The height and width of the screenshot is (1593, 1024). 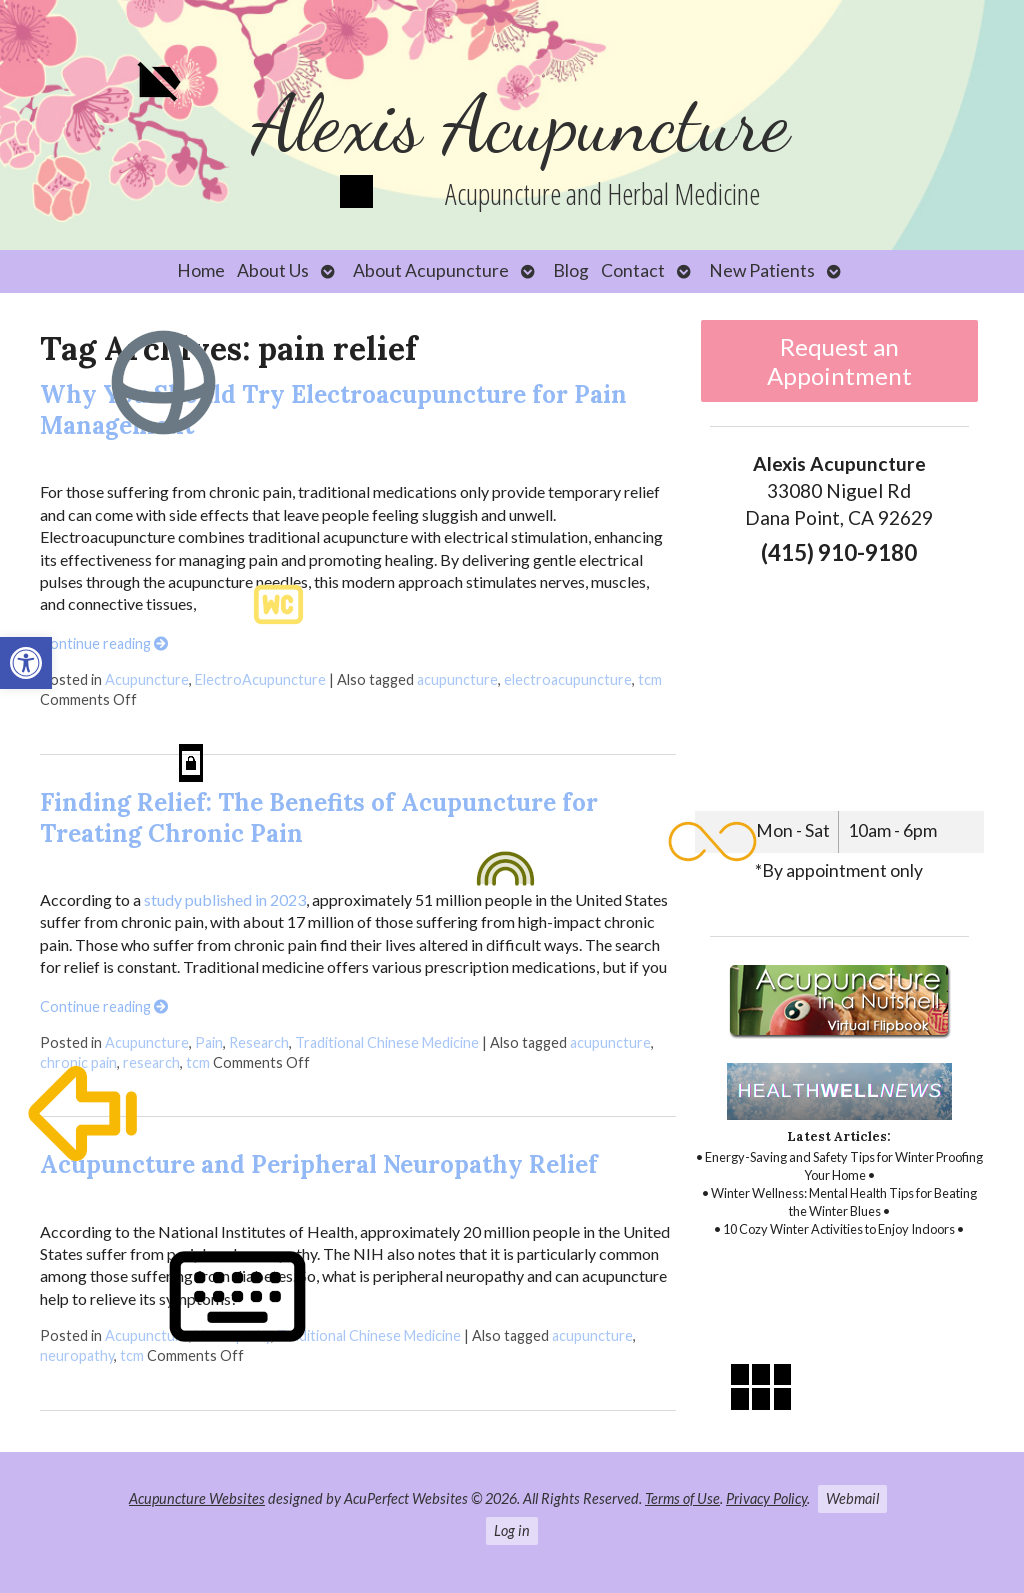 What do you see at coordinates (759, 1388) in the screenshot?
I see `switch to grid view` at bounding box center [759, 1388].